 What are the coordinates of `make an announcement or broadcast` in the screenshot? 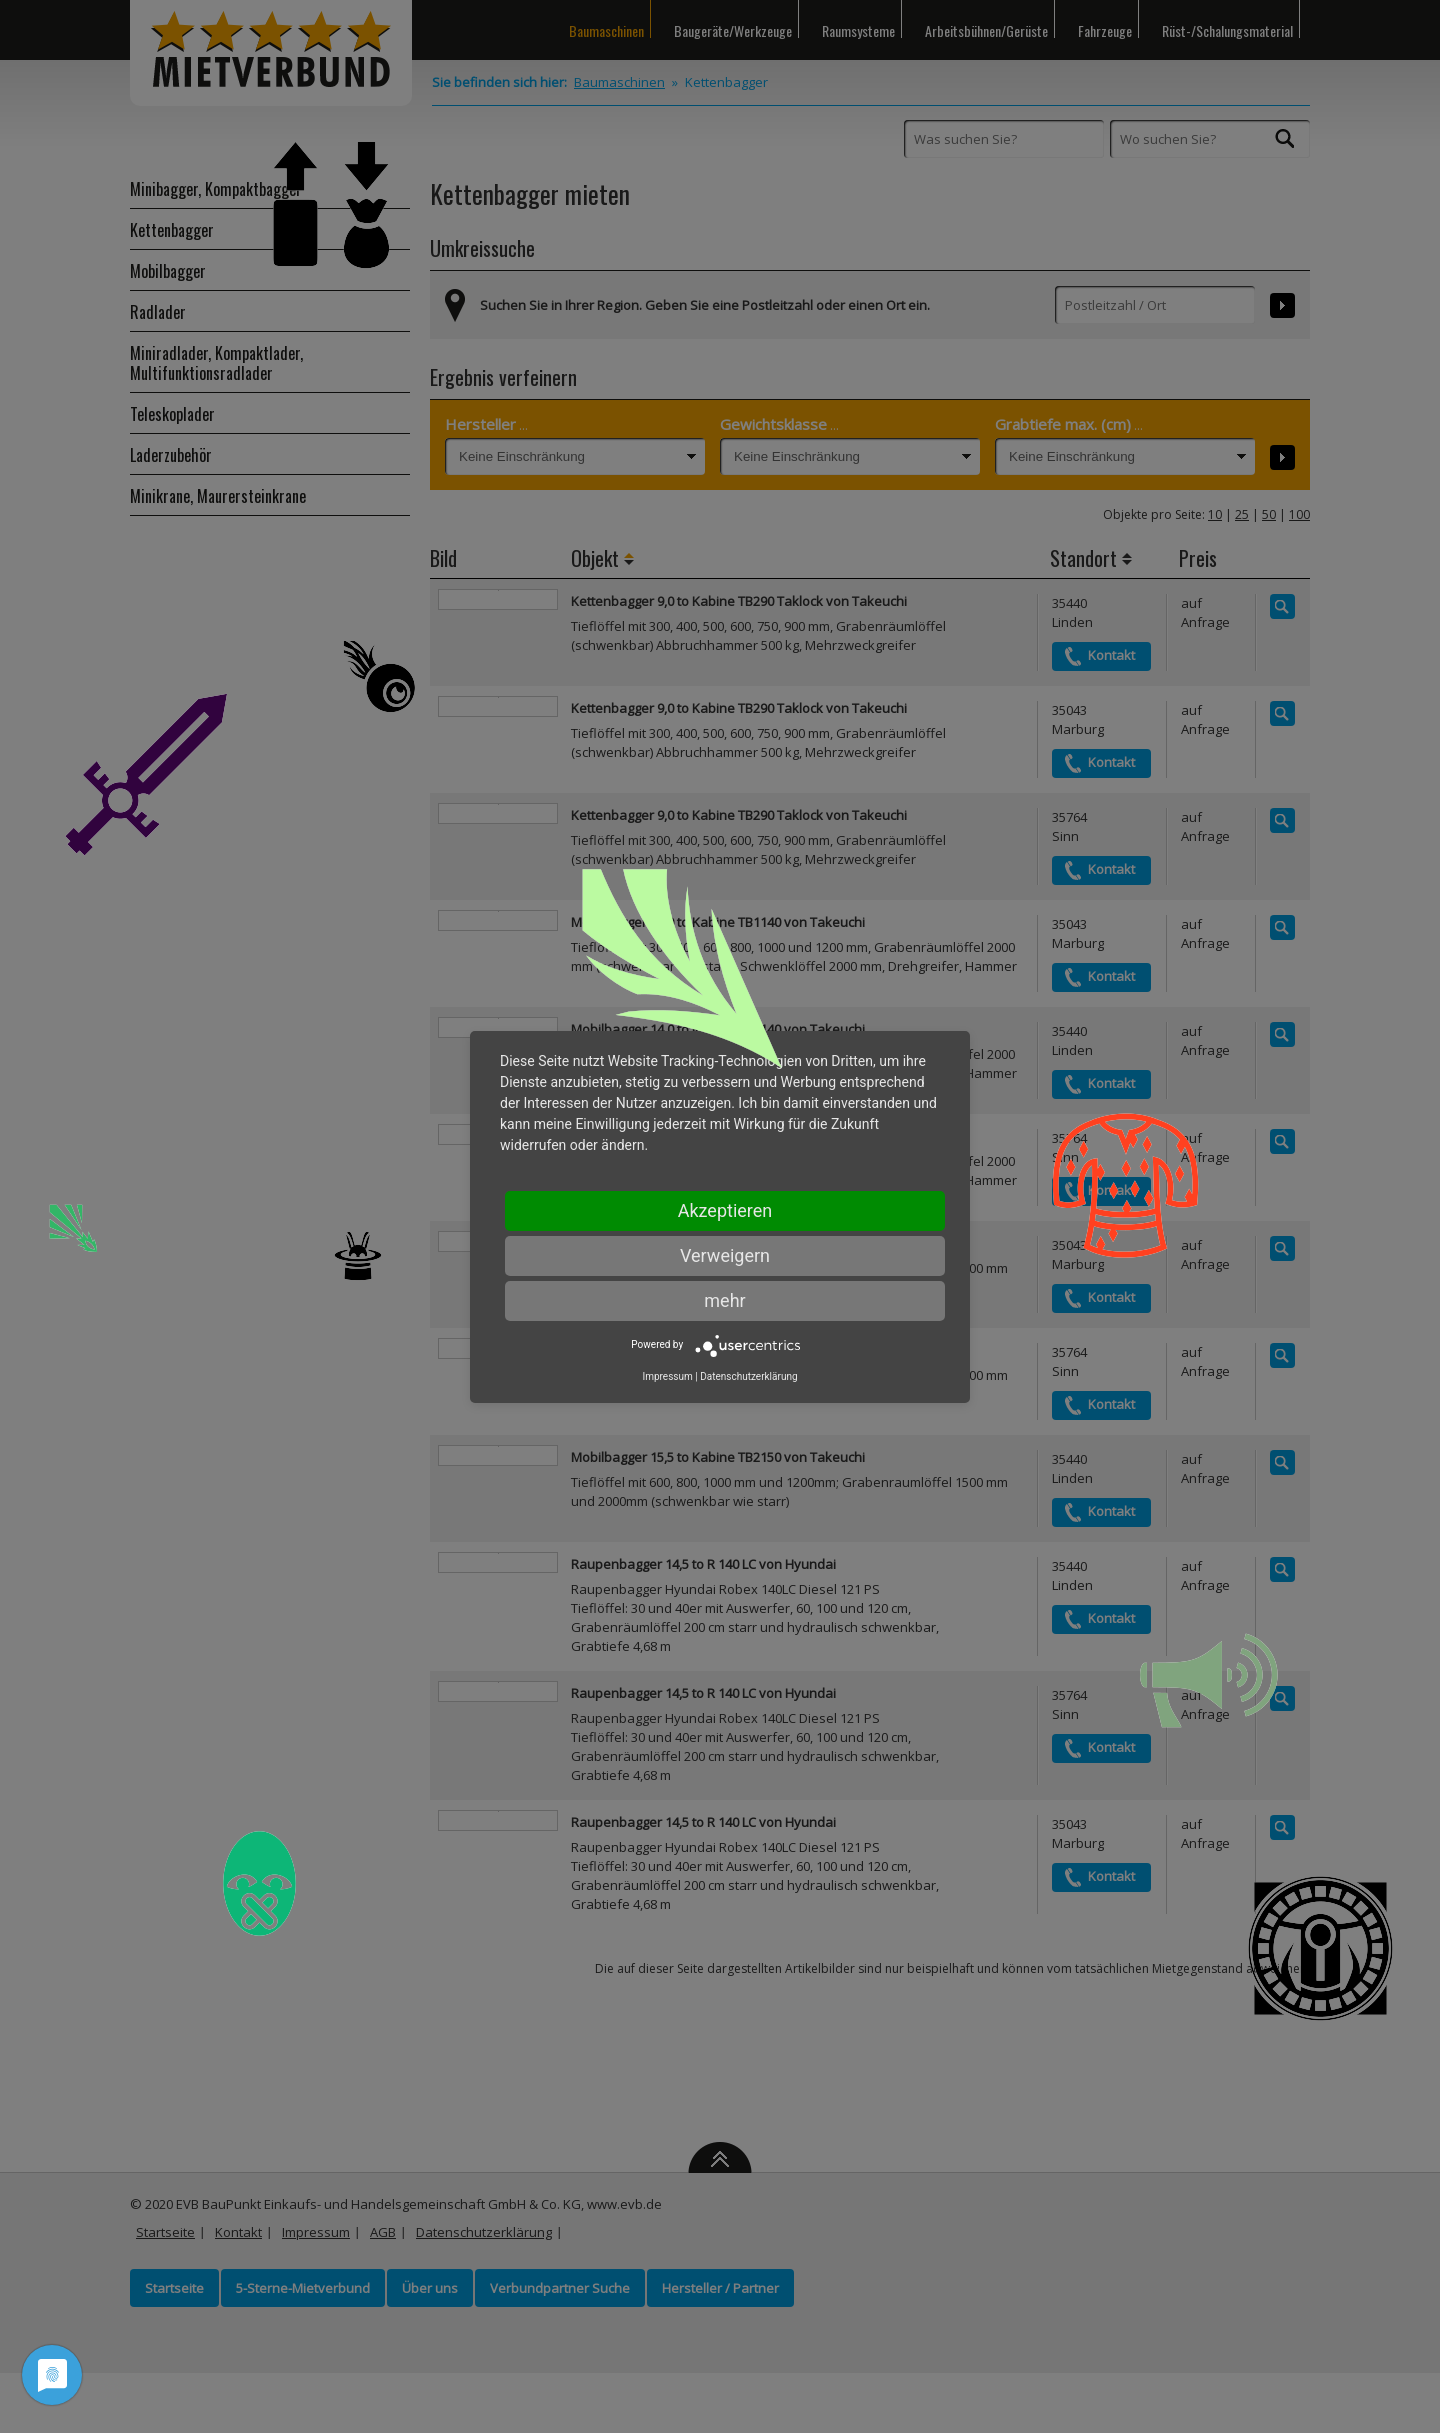 It's located at (1206, 1675).